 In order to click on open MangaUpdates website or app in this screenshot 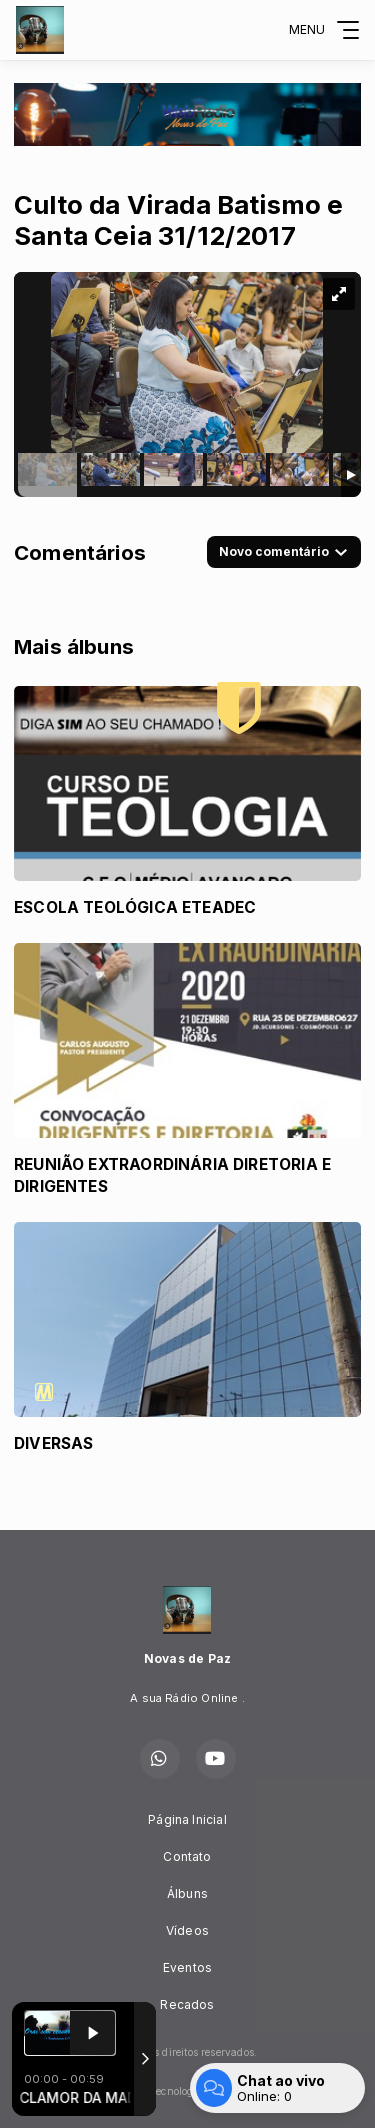, I will do `click(44, 1392)`.